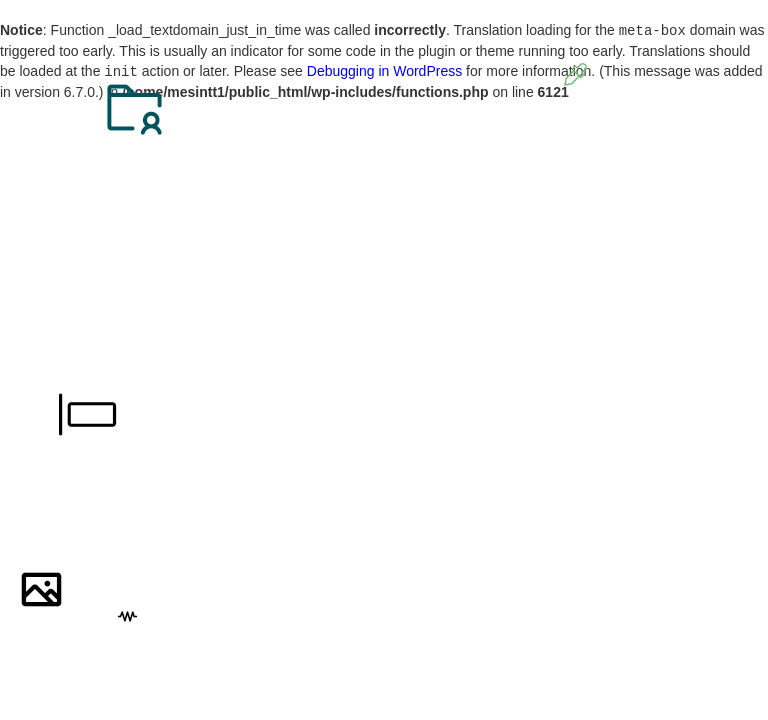 The height and width of the screenshot is (720, 768). I want to click on view or open an image file, so click(41, 589).